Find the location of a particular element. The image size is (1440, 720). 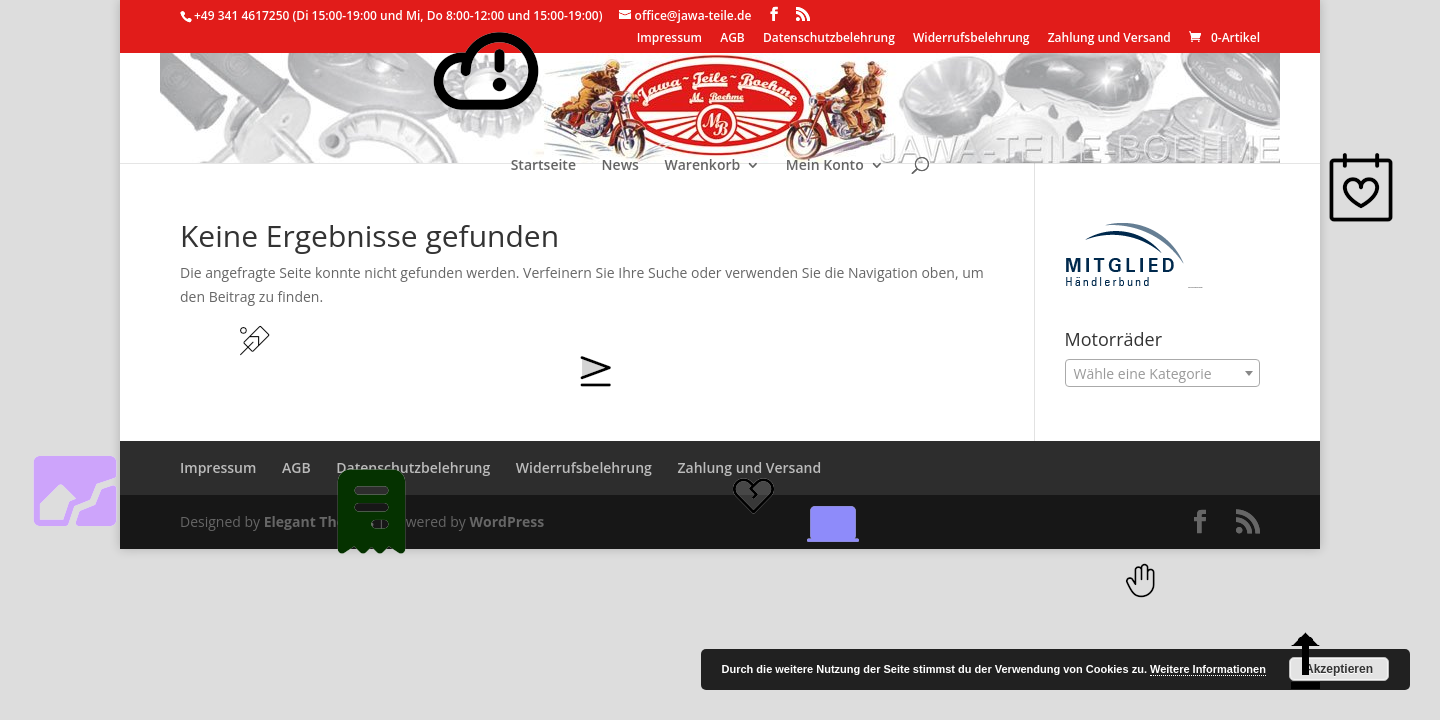

upgrade to a newer version is located at coordinates (1305, 660).